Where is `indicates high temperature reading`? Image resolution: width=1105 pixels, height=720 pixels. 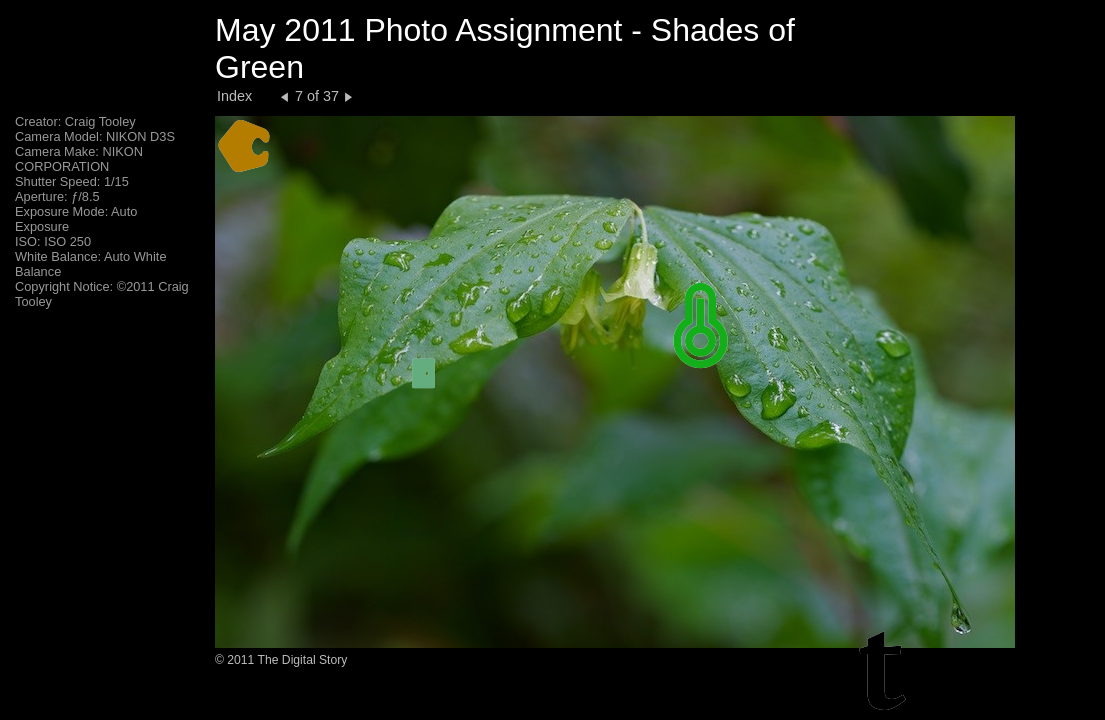
indicates high temperature reading is located at coordinates (700, 325).